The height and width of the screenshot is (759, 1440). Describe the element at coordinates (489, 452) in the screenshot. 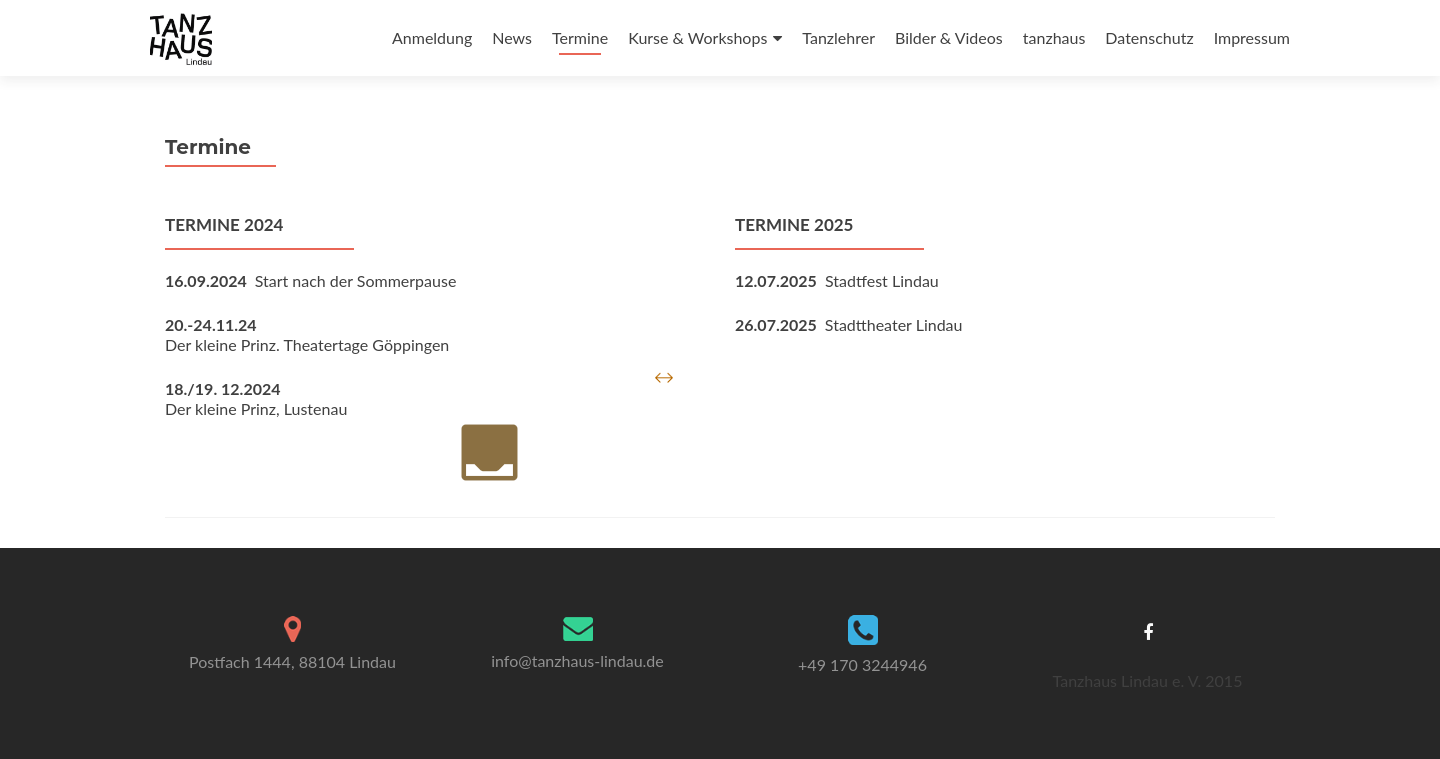

I see `access your inbox or messages` at that location.